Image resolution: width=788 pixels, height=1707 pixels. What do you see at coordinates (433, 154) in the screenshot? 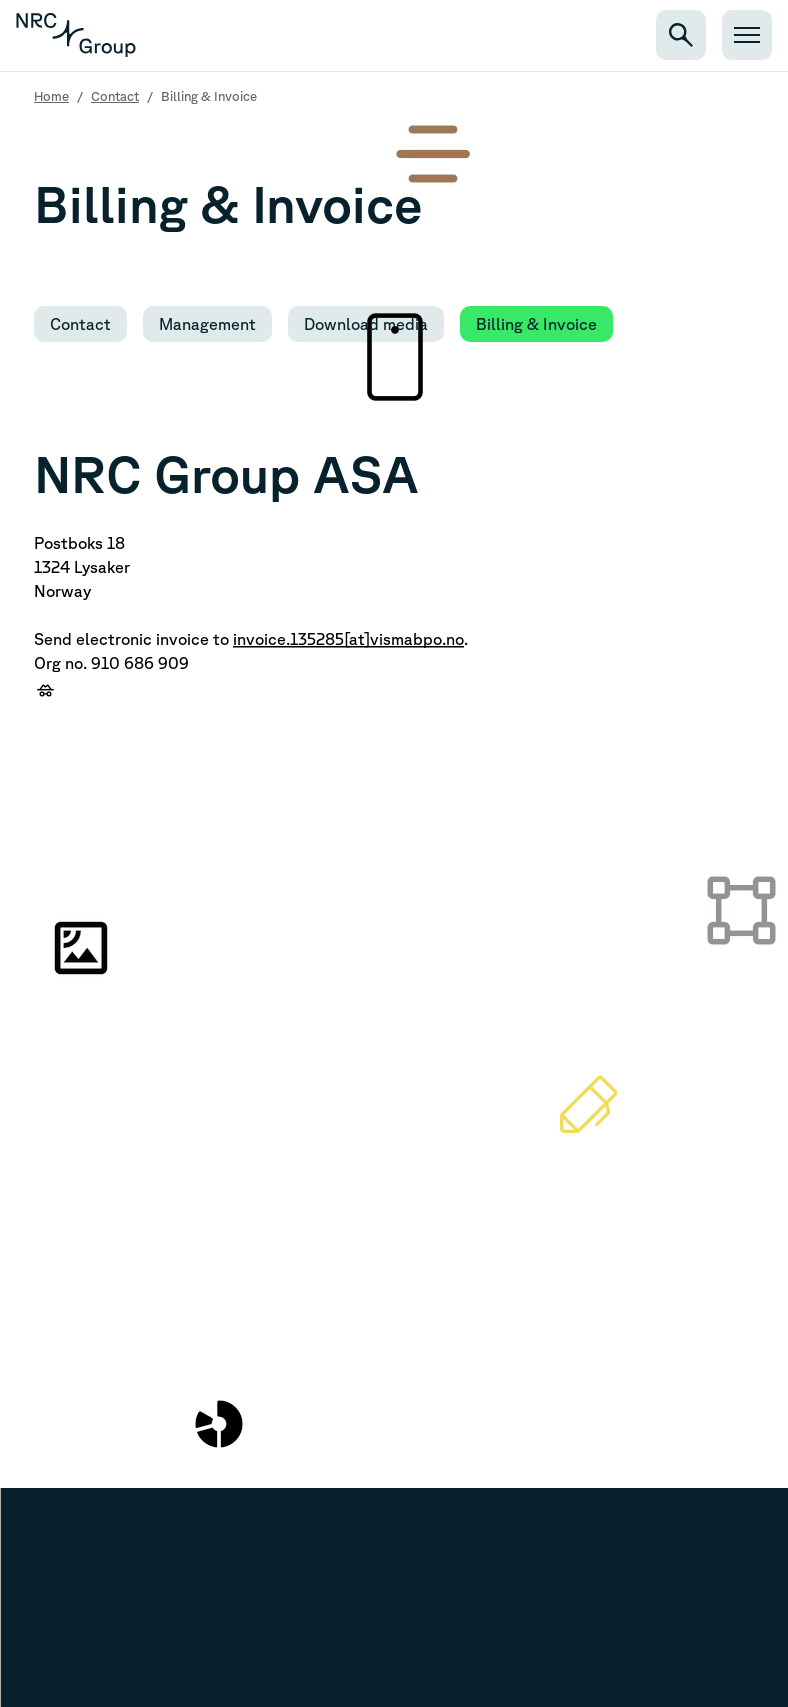
I see `open navigation menu` at bounding box center [433, 154].